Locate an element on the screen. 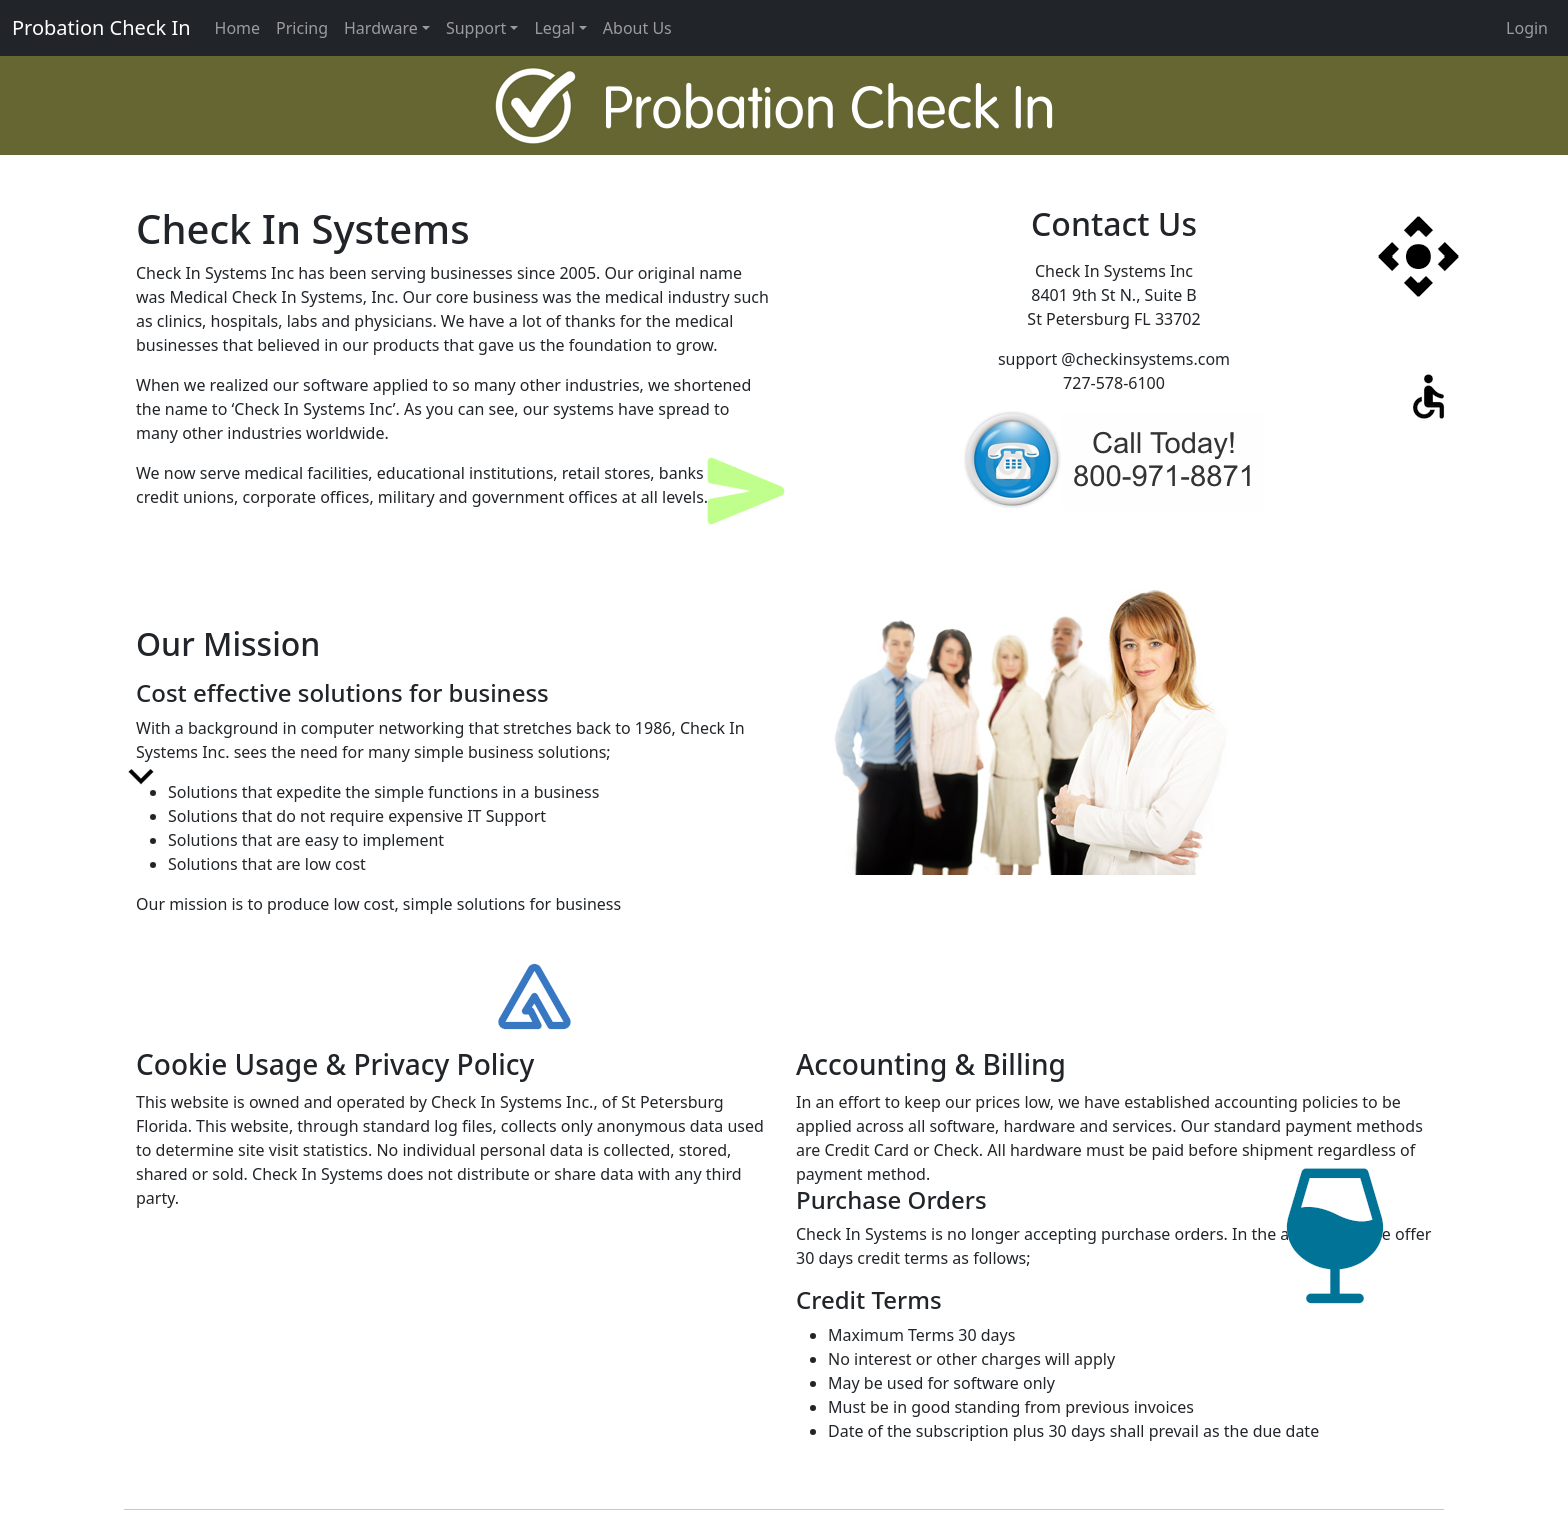 This screenshot has width=1568, height=1526. browse wine or beverage options is located at coordinates (1335, 1231).